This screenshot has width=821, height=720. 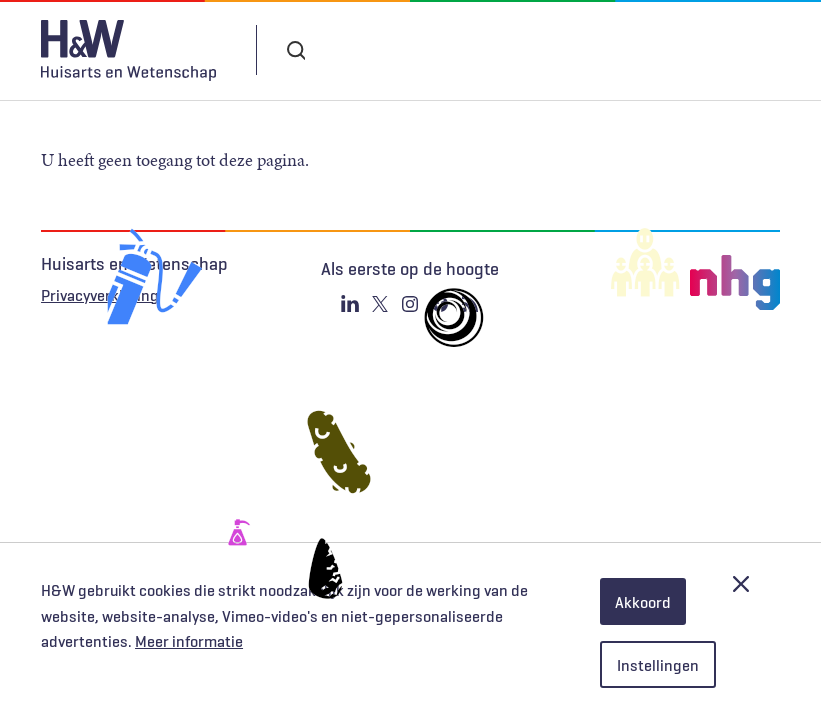 What do you see at coordinates (325, 568) in the screenshot?
I see `view stone monument or landmark` at bounding box center [325, 568].